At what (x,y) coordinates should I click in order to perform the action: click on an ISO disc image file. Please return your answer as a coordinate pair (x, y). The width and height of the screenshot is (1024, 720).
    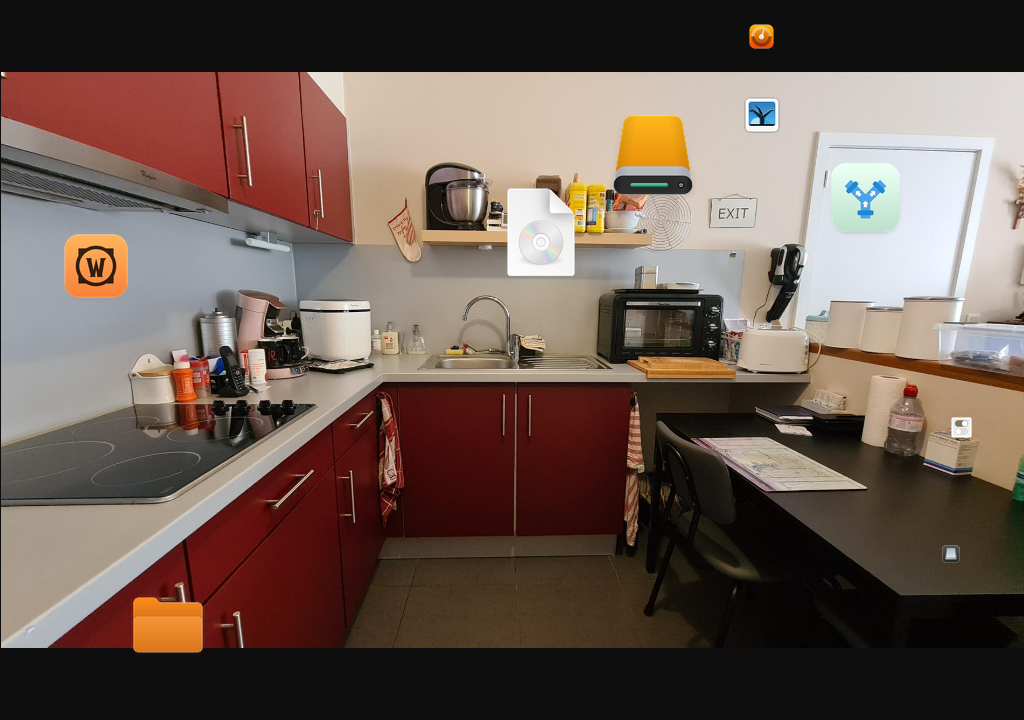
    Looking at the image, I should click on (541, 234).